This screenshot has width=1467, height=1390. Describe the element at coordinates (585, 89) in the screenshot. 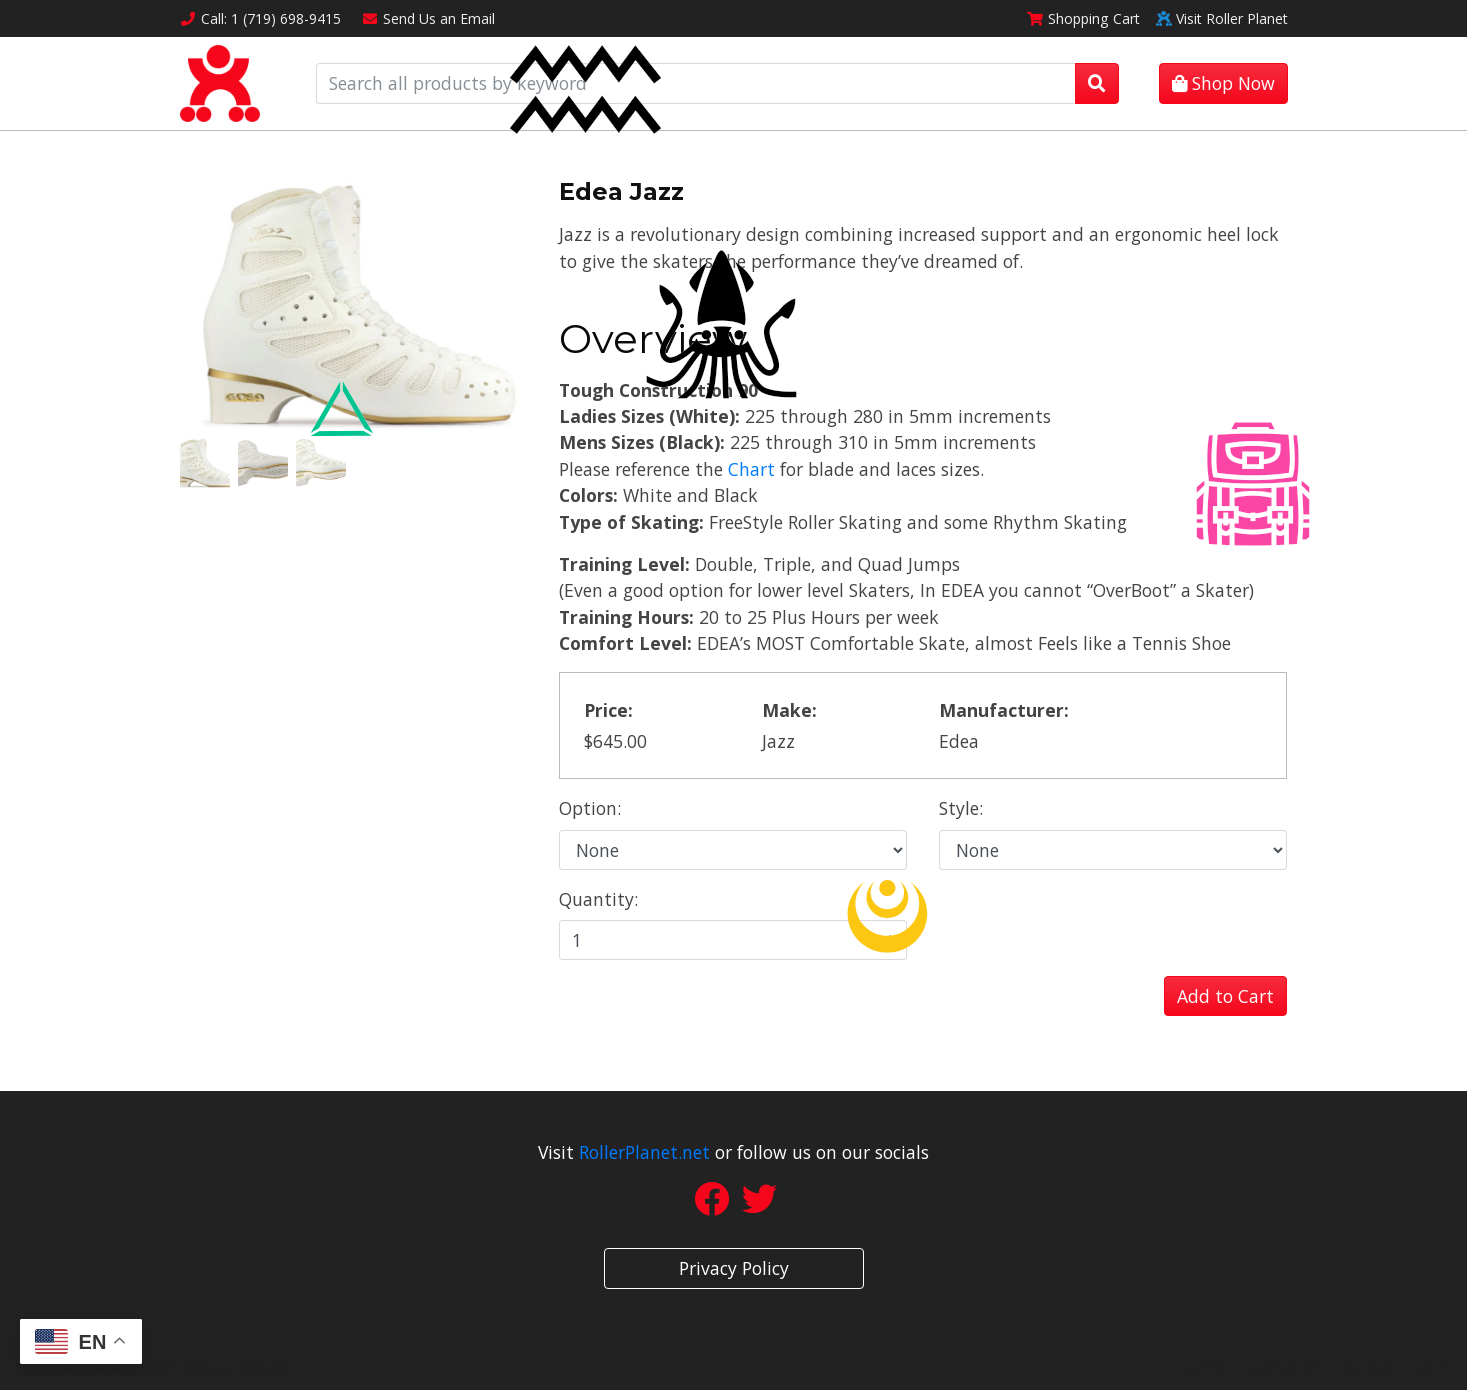

I see `represents the aquarius zodiac sign` at that location.